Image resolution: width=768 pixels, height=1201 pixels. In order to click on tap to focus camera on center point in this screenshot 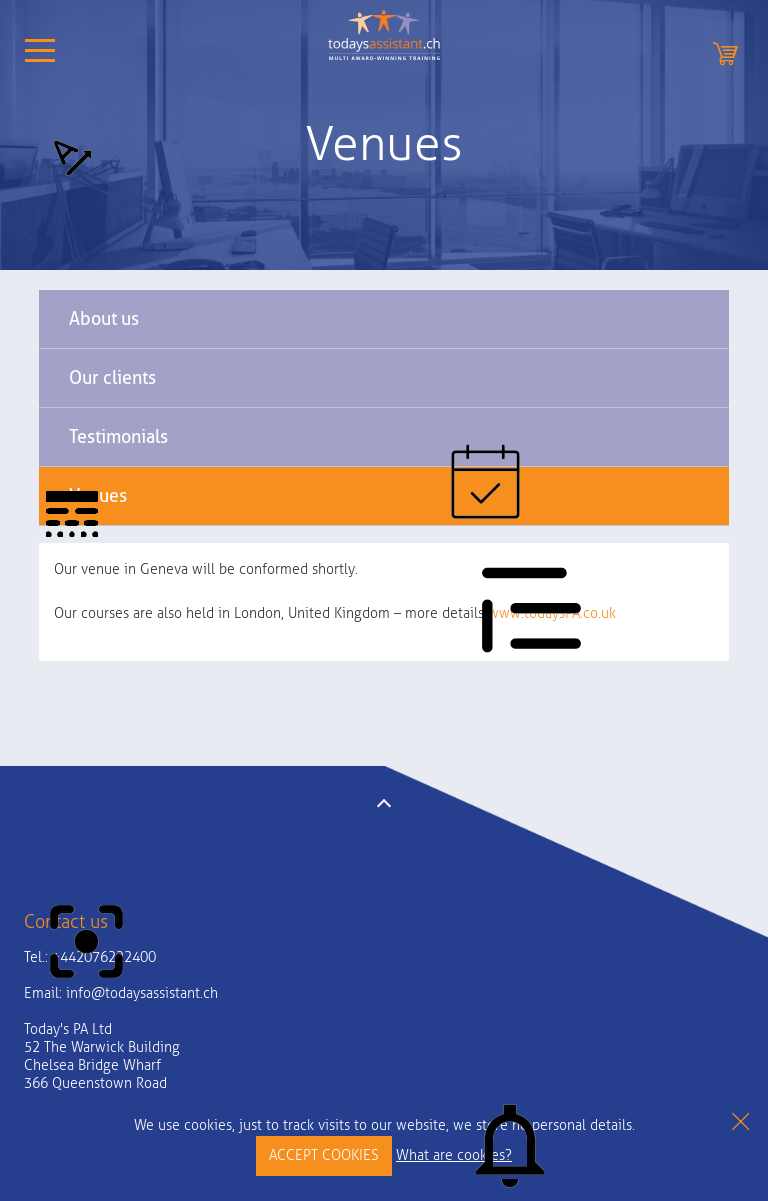, I will do `click(86, 941)`.